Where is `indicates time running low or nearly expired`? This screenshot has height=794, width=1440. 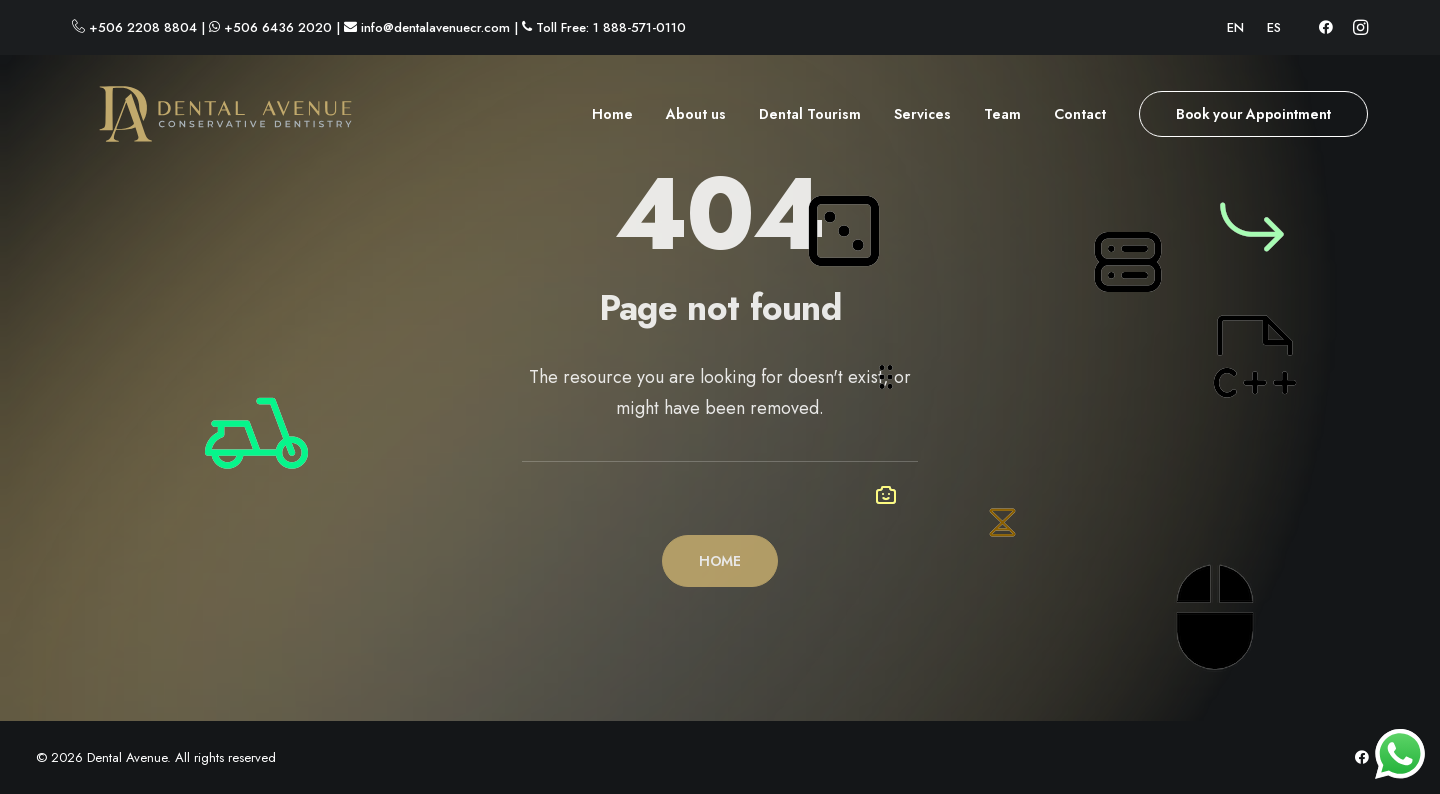
indicates time running low or nearly expired is located at coordinates (1002, 522).